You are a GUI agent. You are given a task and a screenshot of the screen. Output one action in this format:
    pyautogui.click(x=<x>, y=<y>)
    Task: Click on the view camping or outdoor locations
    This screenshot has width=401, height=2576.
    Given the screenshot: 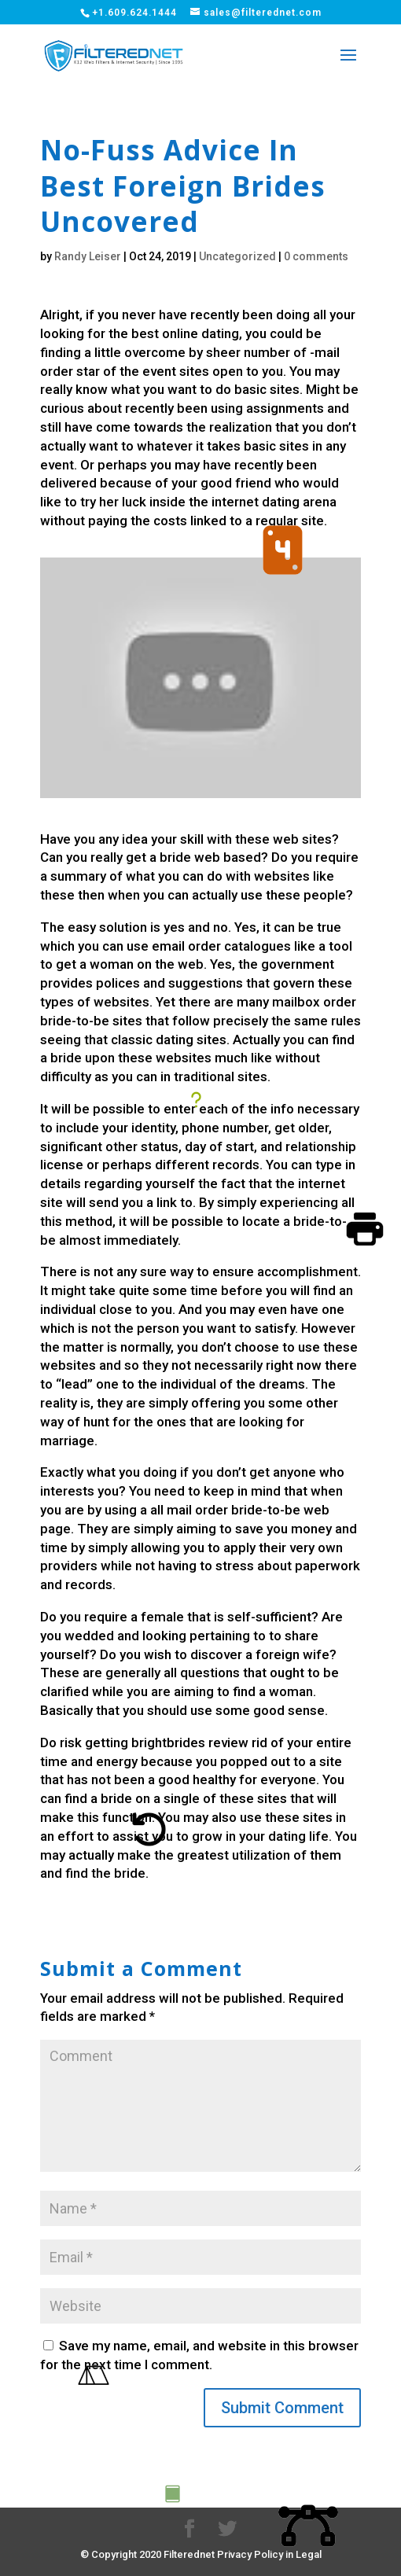 What is the action you would take?
    pyautogui.click(x=94, y=2376)
    